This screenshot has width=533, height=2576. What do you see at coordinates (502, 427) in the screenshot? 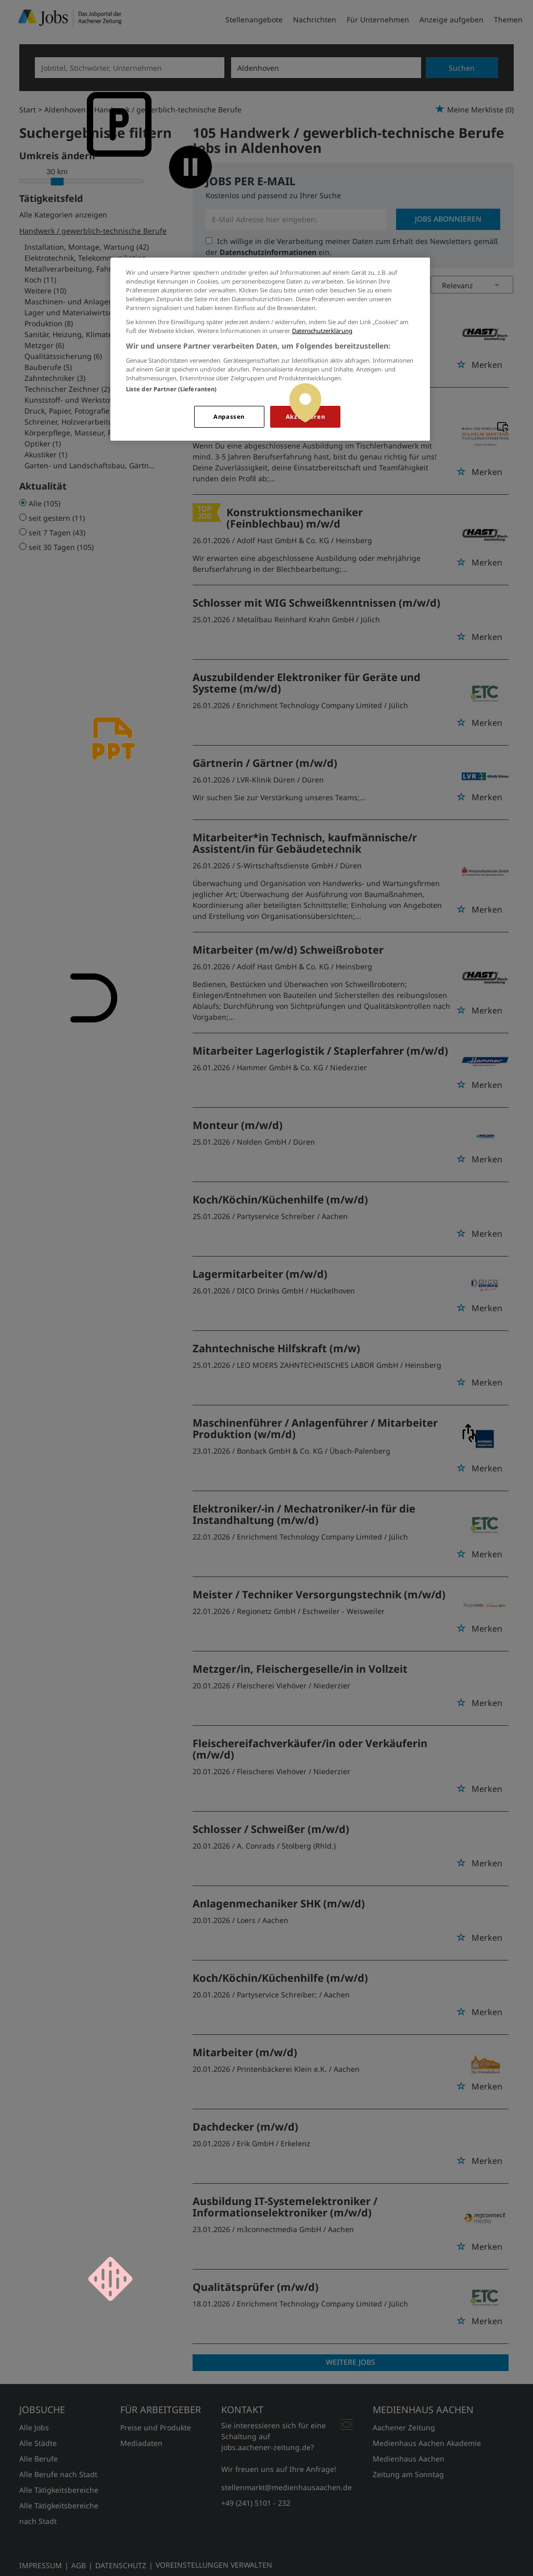
I see `get help with connected devices` at bounding box center [502, 427].